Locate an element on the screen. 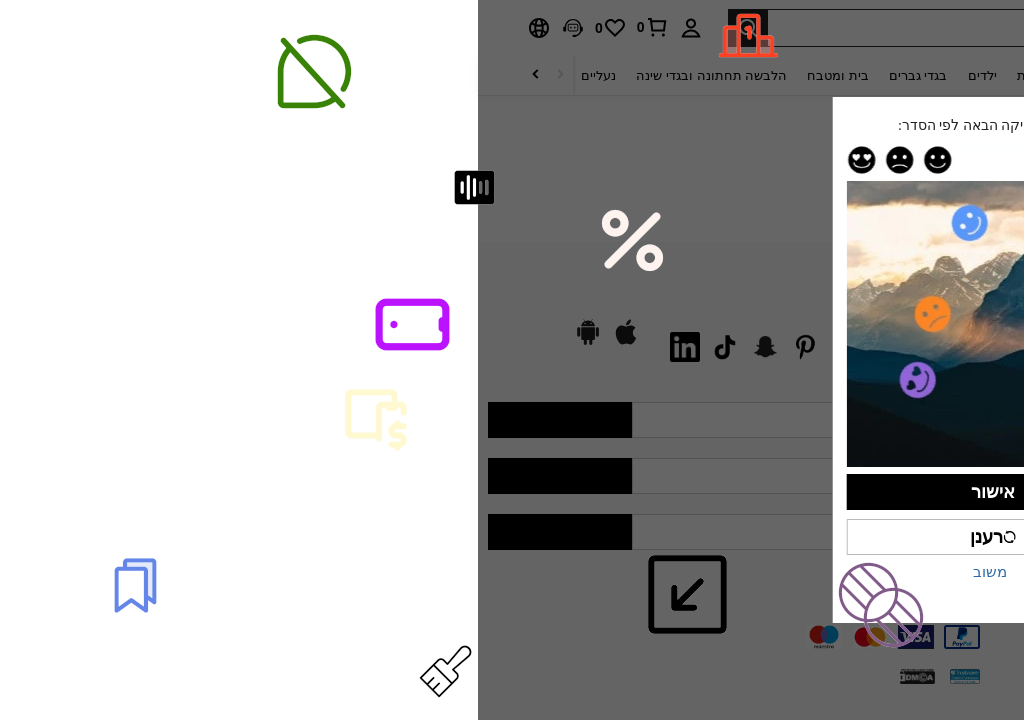 The image size is (1024, 720). exclude overlapping elements from selection is located at coordinates (881, 605).